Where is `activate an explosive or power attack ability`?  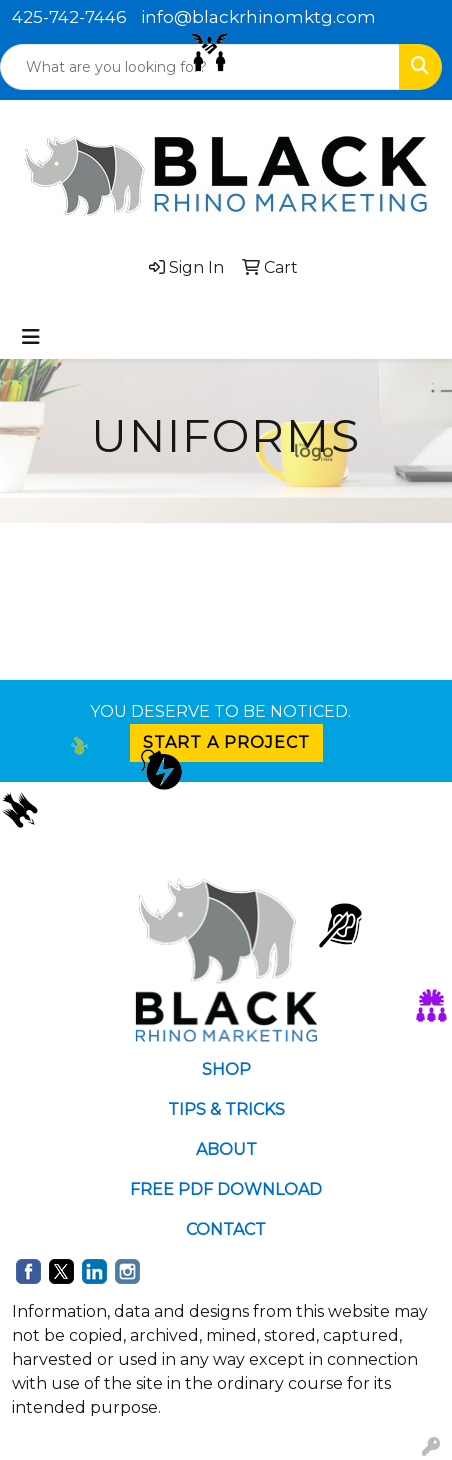
activate an explosive or power attack ability is located at coordinates (161, 769).